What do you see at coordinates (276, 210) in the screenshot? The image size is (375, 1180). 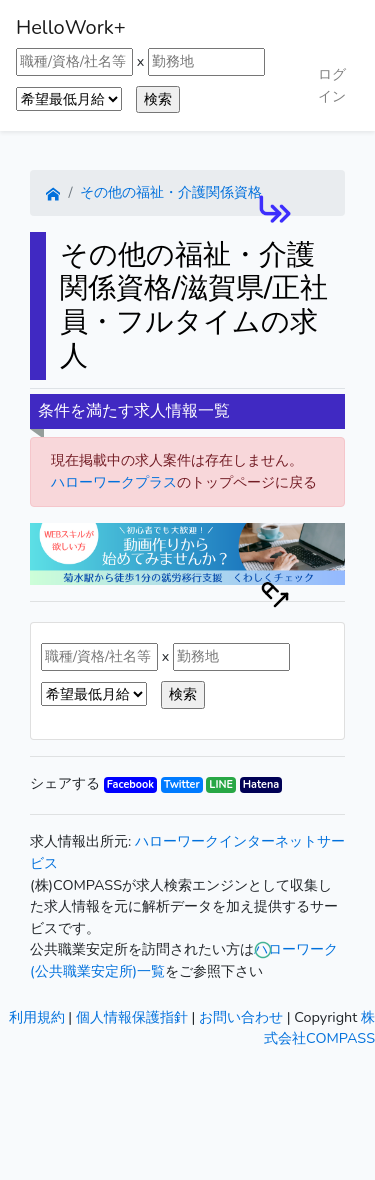 I see `forward or redirect content multiple times` at bounding box center [276, 210].